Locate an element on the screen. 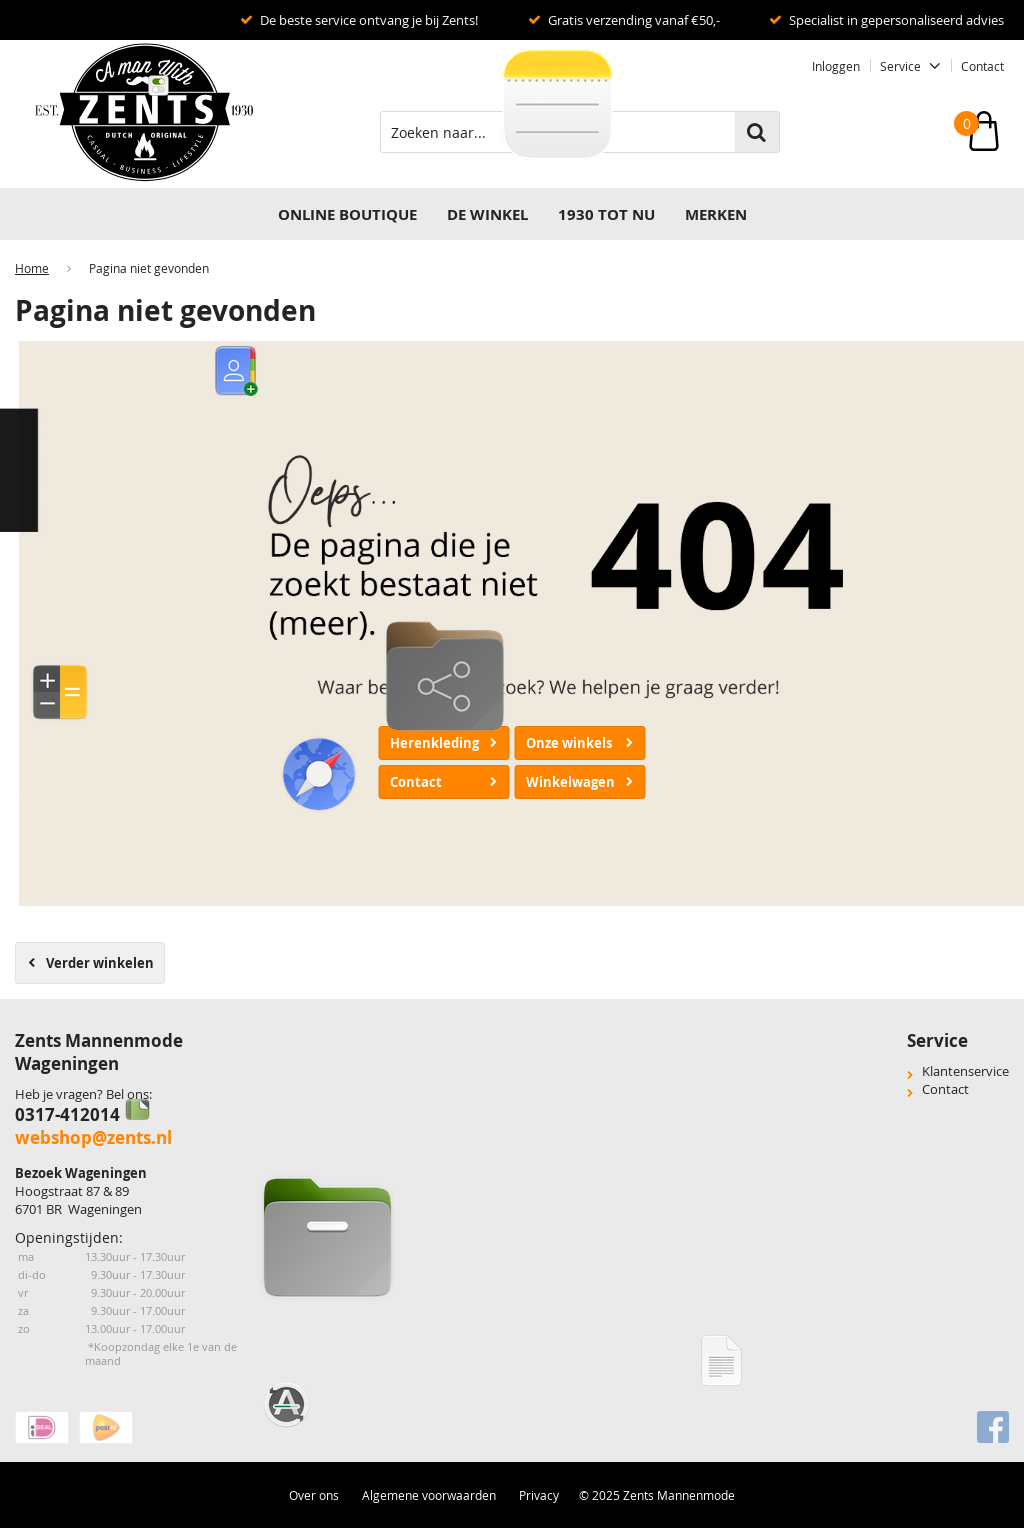  add a new contact is located at coordinates (235, 370).